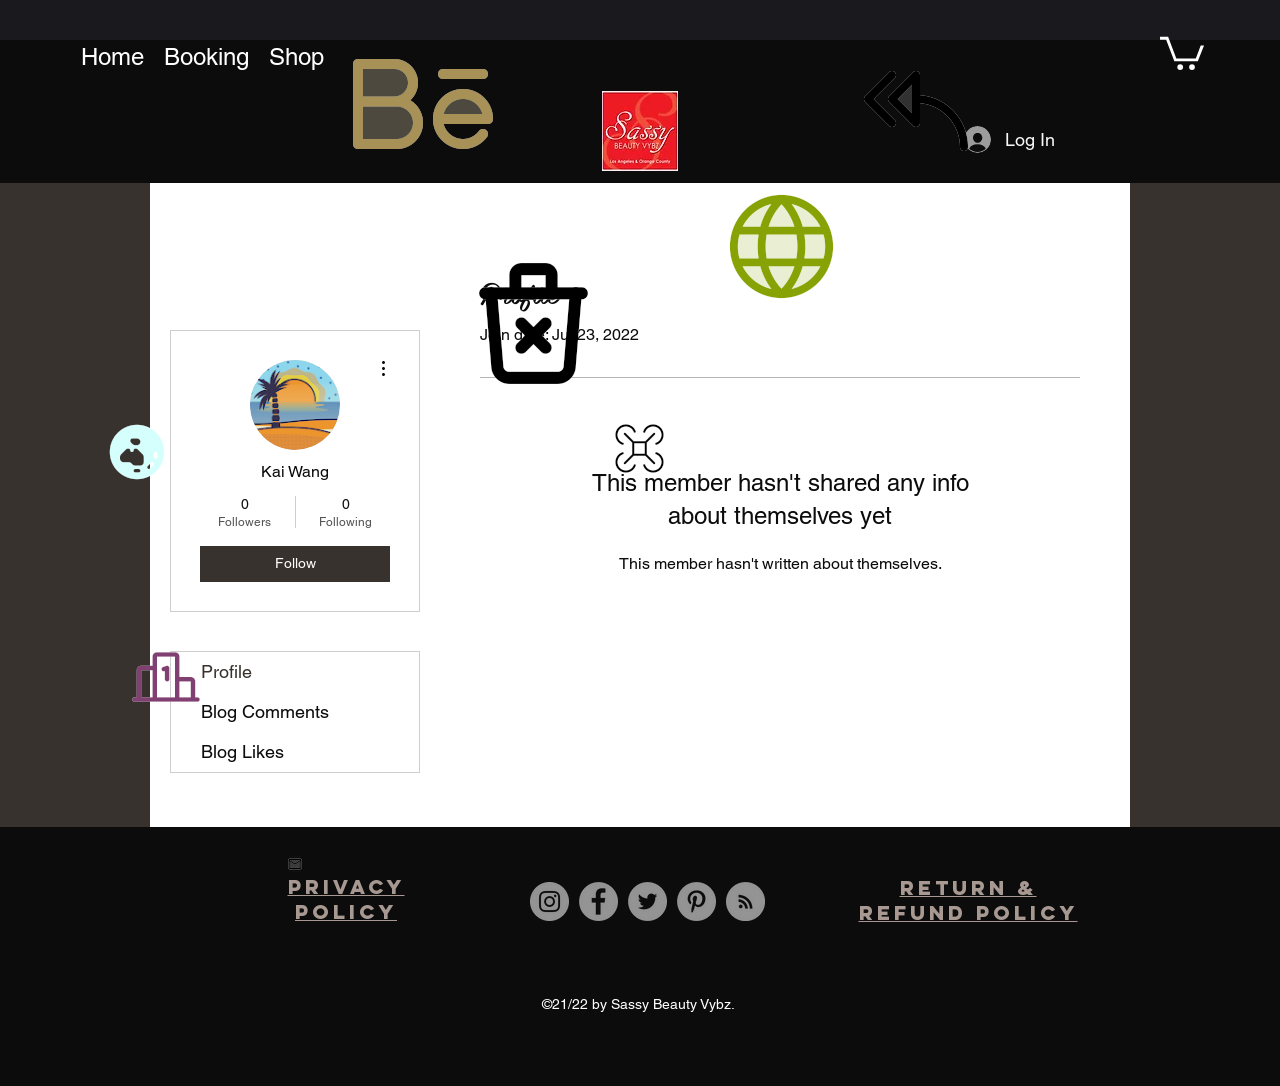  I want to click on link to behance portfolio, so click(418, 104).